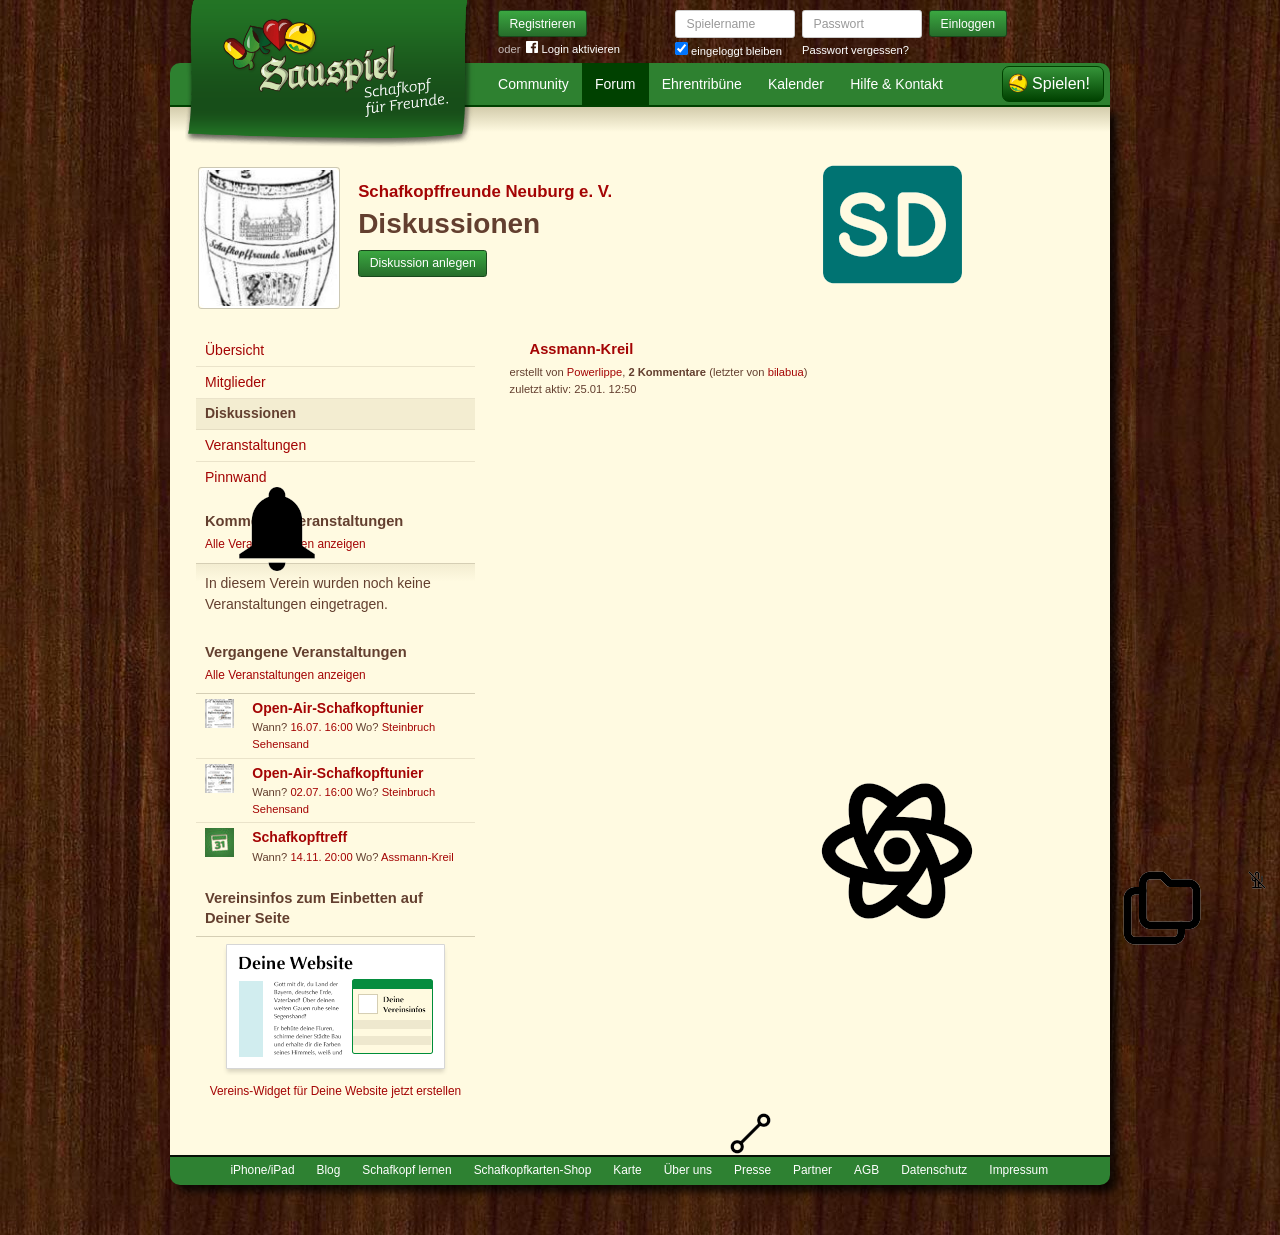 The height and width of the screenshot is (1235, 1280). What do you see at coordinates (897, 851) in the screenshot?
I see `indicates a React.js application or component` at bounding box center [897, 851].